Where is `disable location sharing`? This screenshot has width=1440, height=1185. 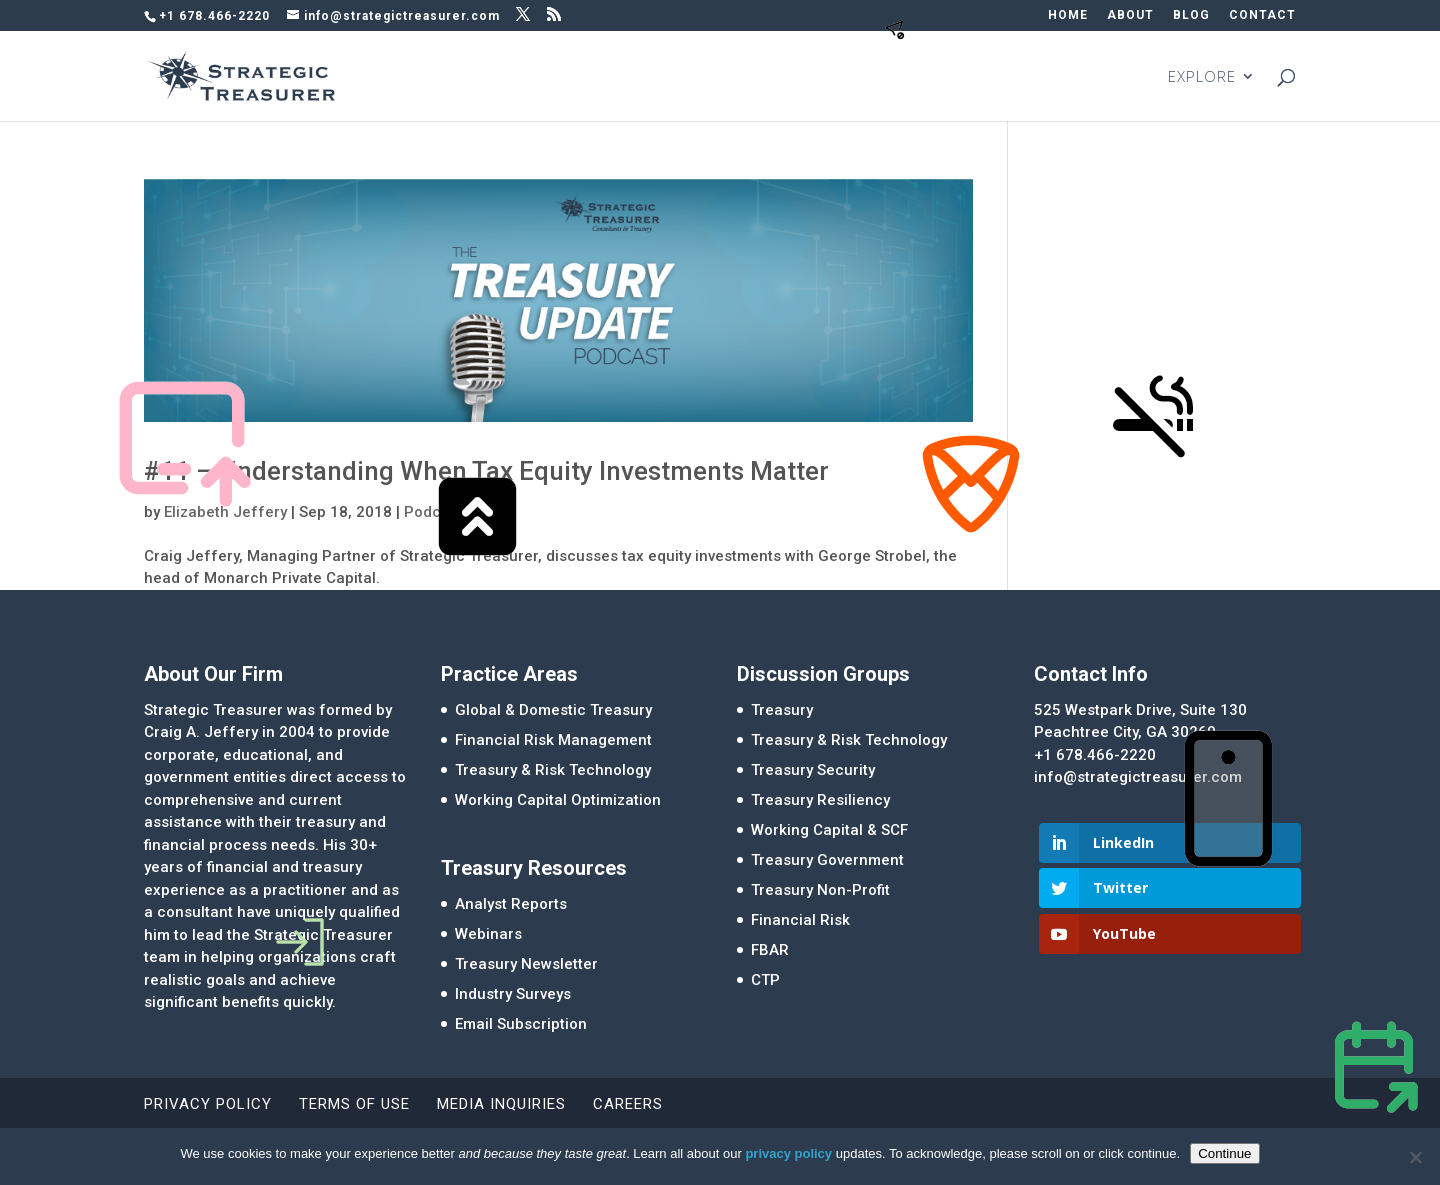 disable location sharing is located at coordinates (894, 29).